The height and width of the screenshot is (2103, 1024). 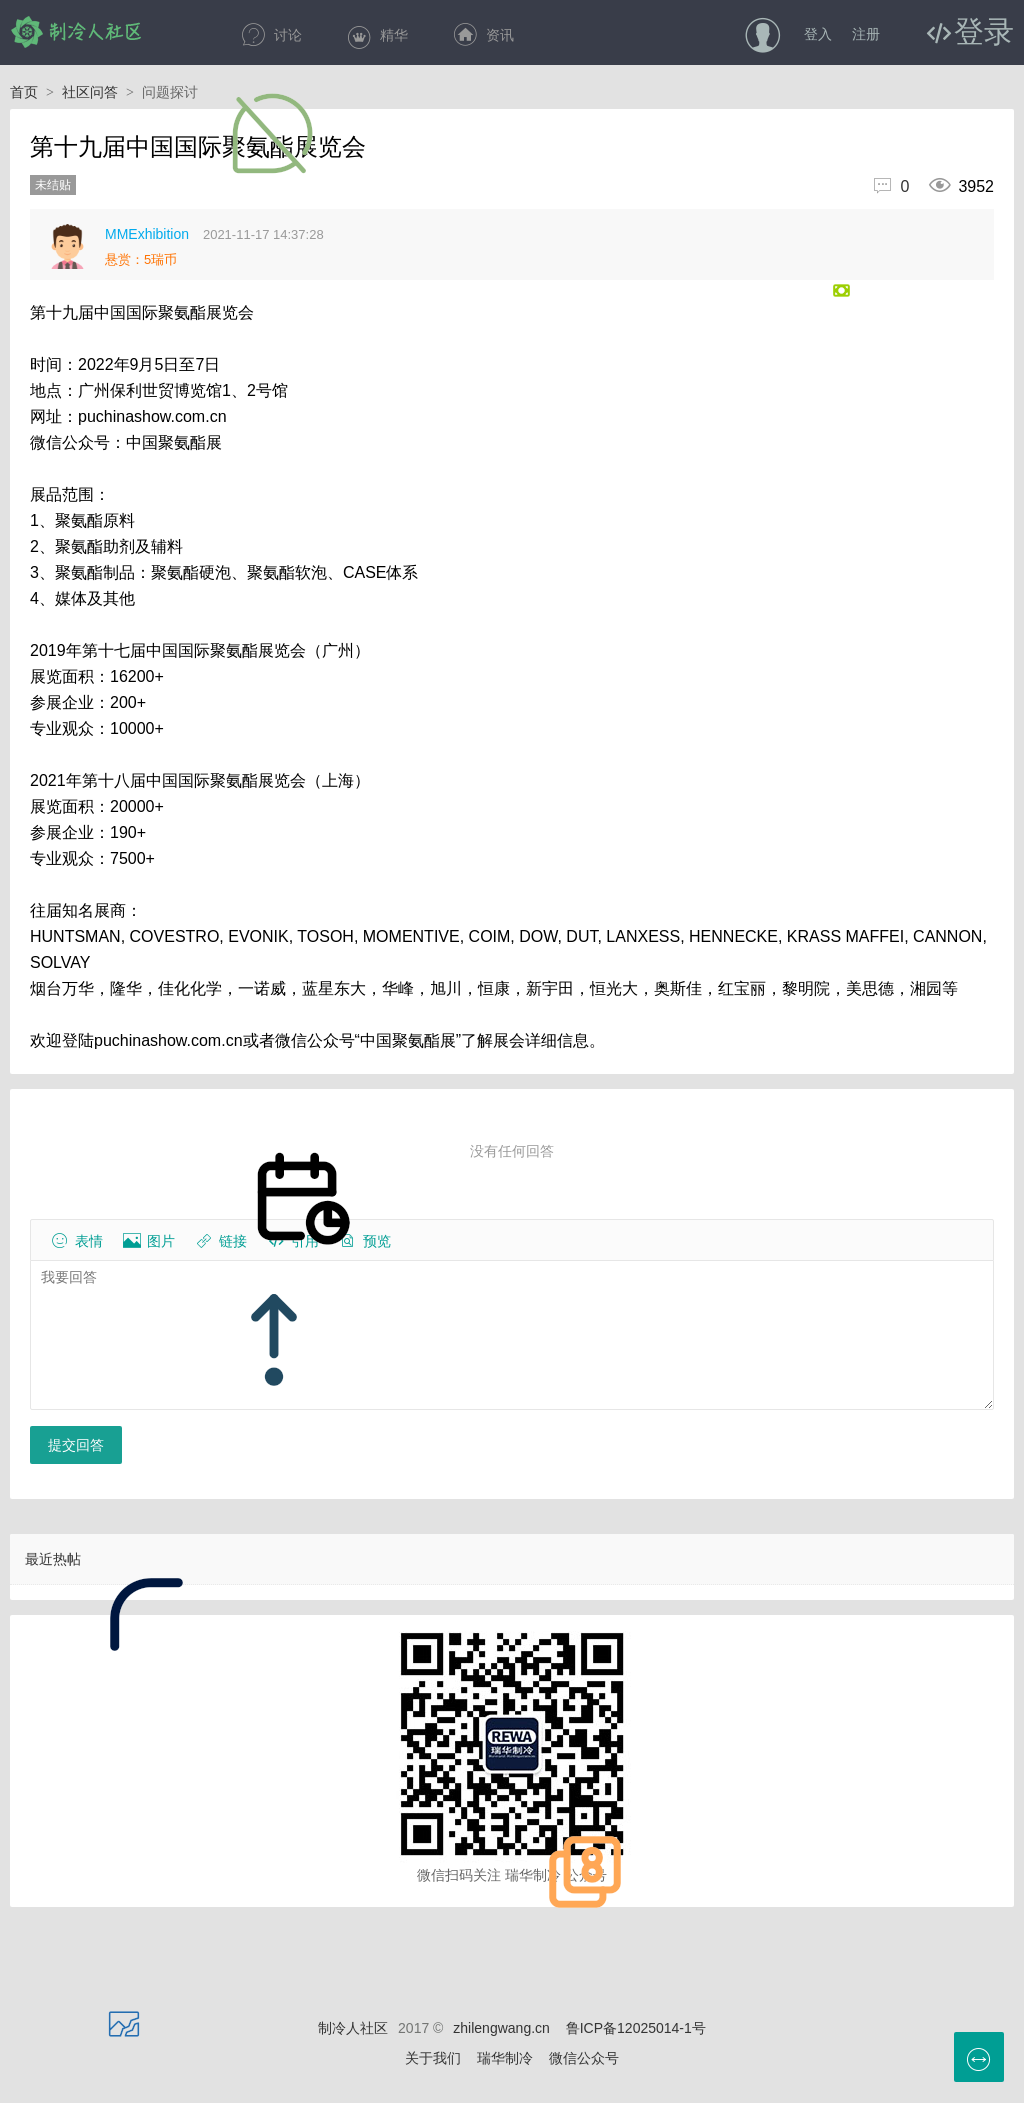 I want to click on view payment or billing information, so click(x=841, y=290).